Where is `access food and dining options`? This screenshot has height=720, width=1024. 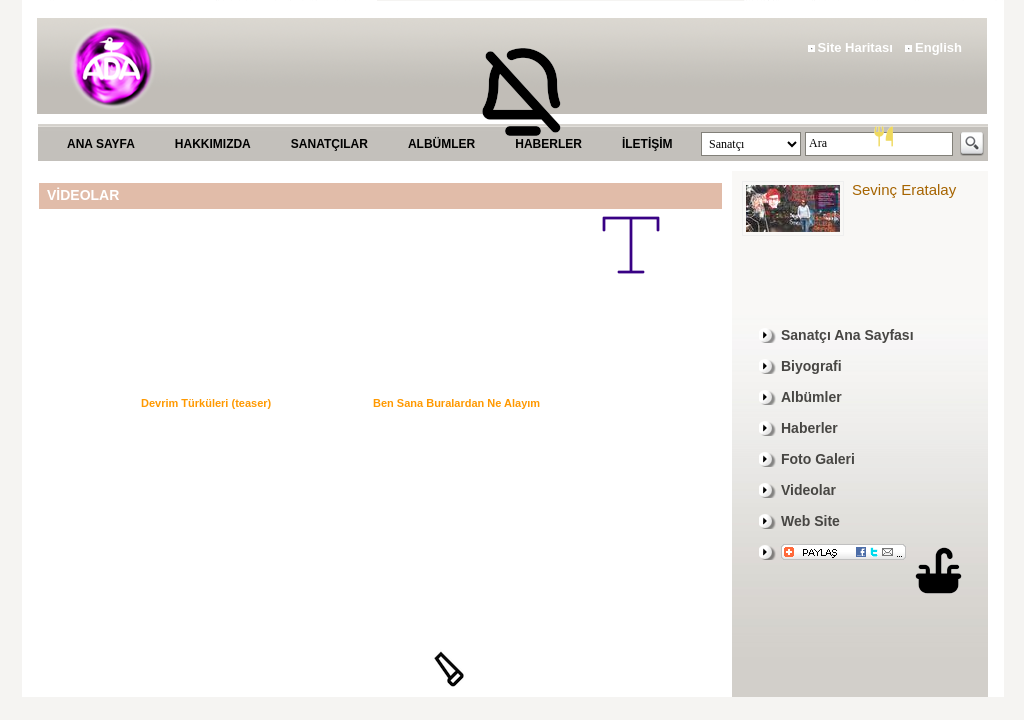
access food and dining options is located at coordinates (884, 136).